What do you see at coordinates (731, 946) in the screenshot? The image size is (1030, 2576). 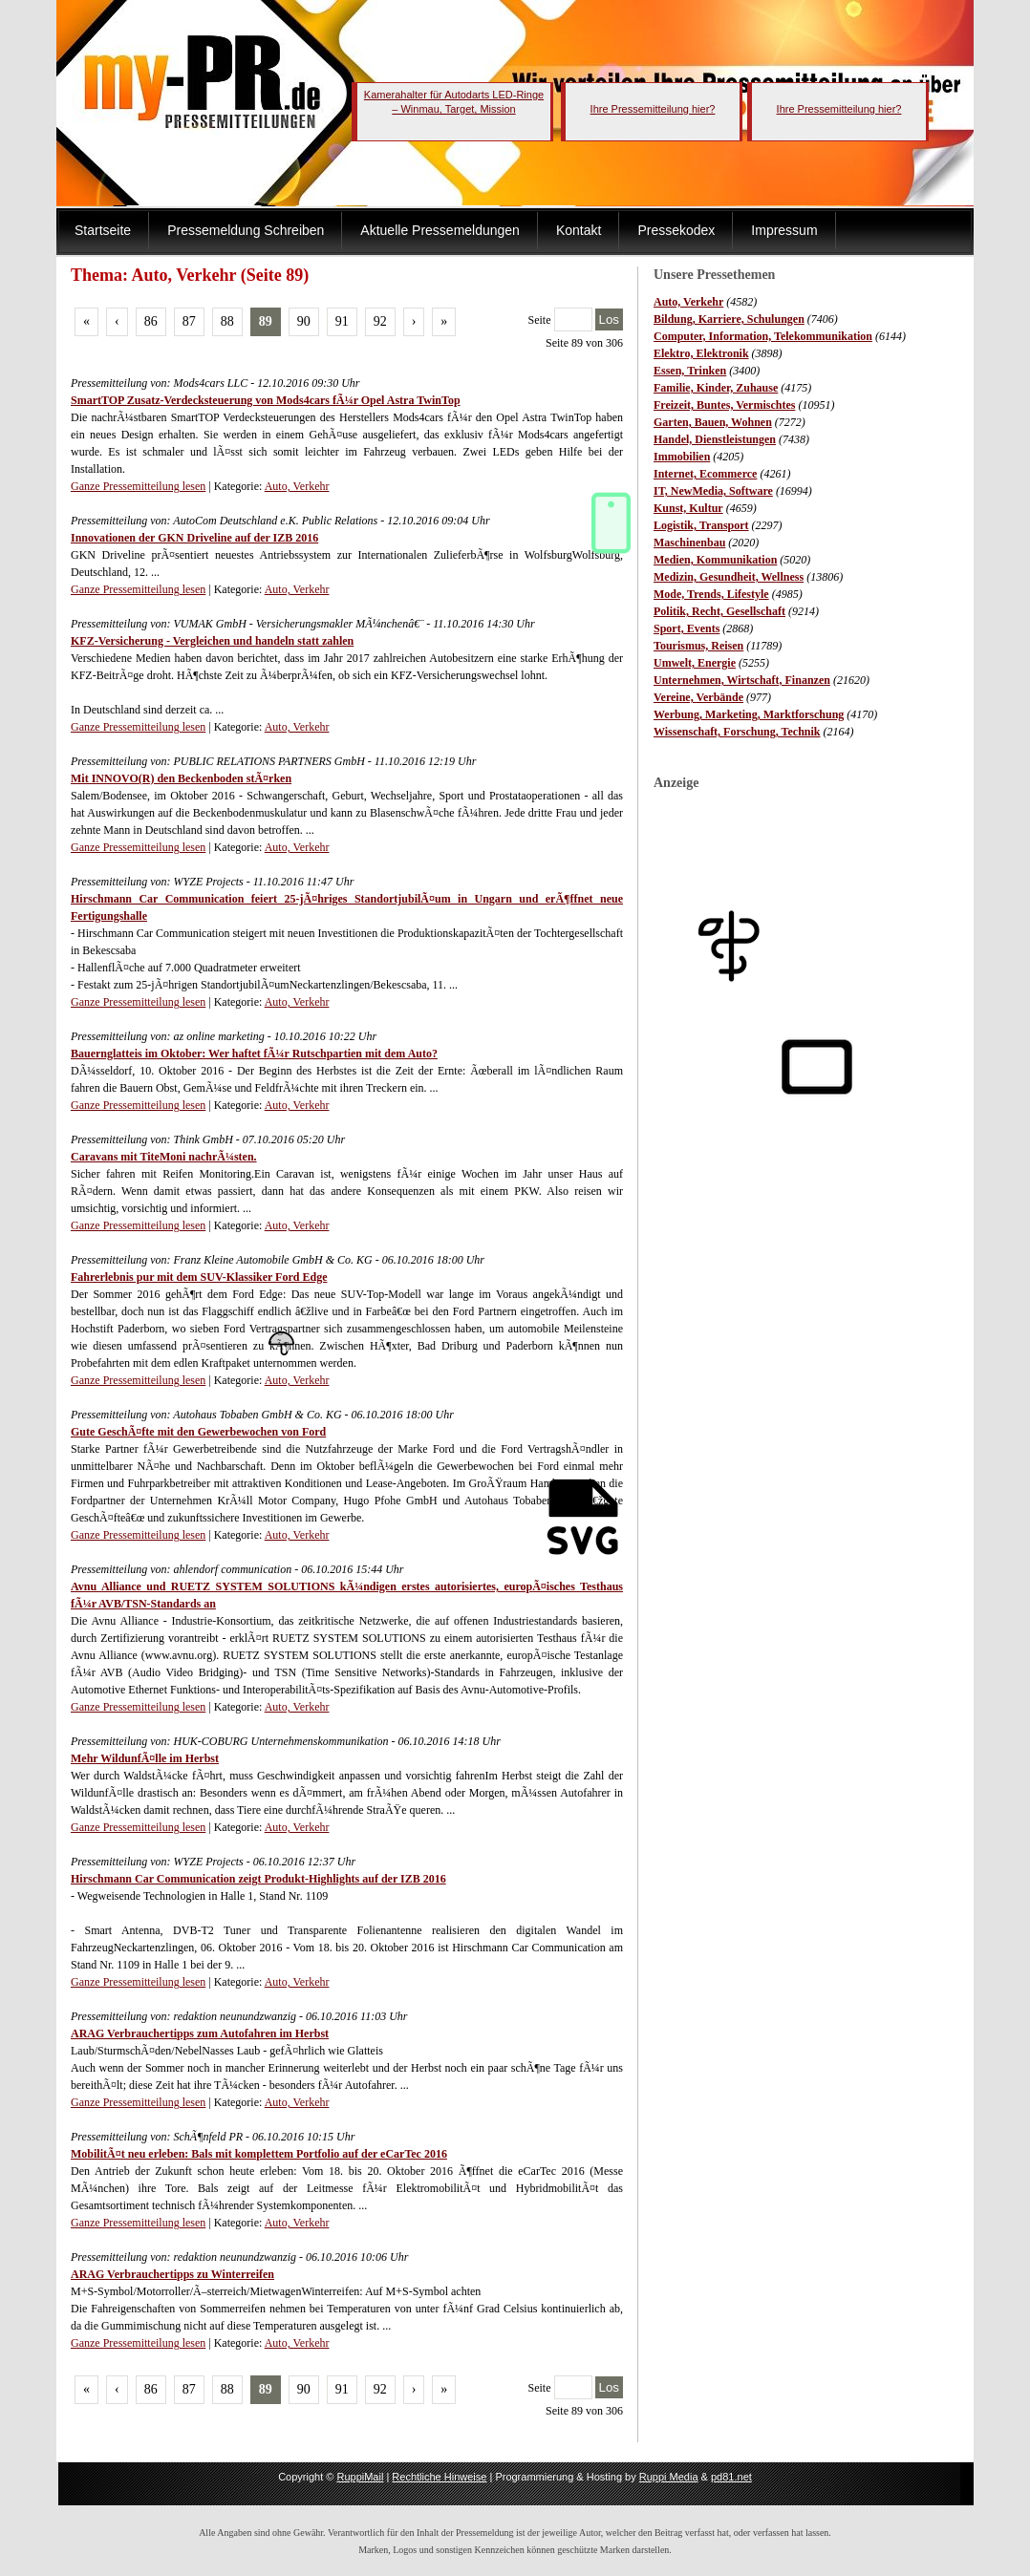 I see `access health or medical services` at bounding box center [731, 946].